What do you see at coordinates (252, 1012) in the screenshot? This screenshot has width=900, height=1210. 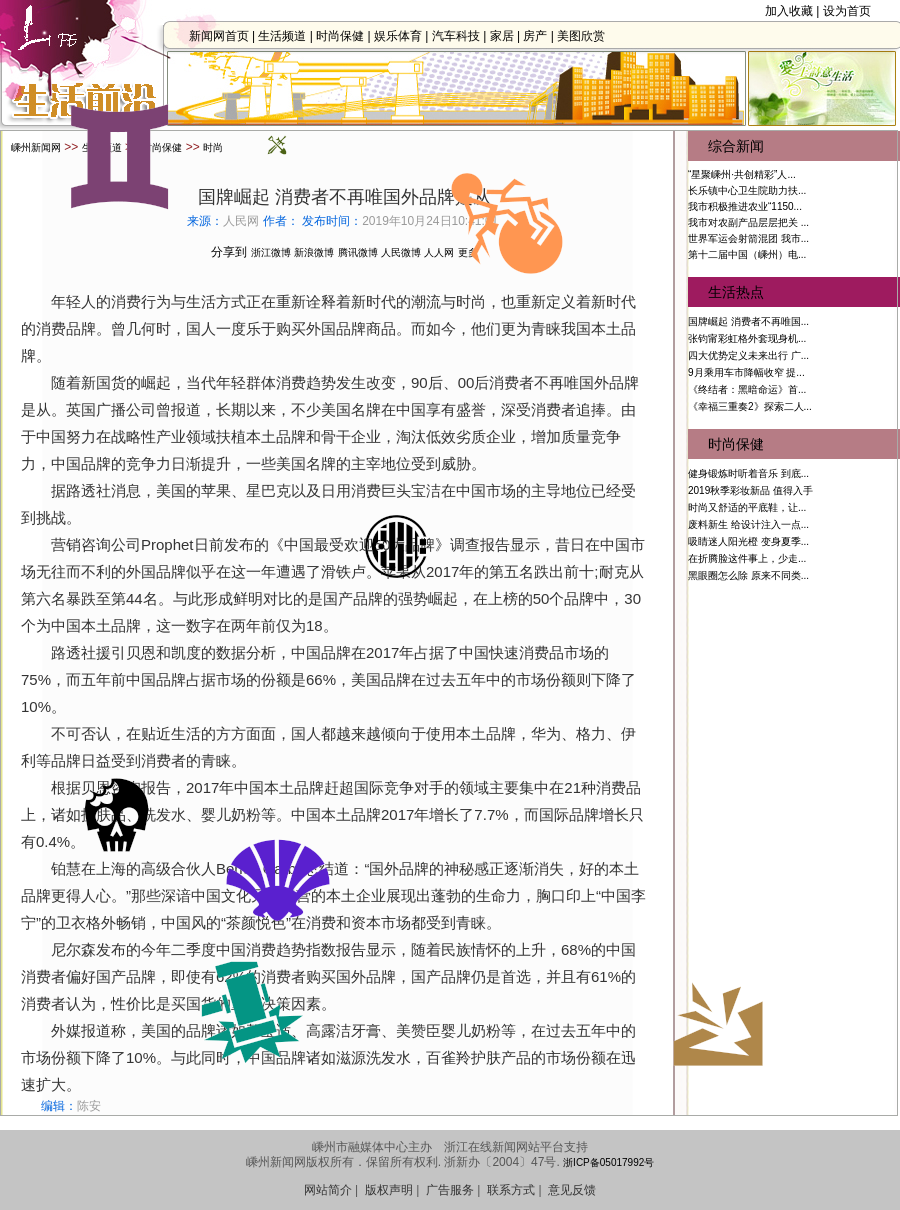 I see `indicates a legal or court-related feature` at bounding box center [252, 1012].